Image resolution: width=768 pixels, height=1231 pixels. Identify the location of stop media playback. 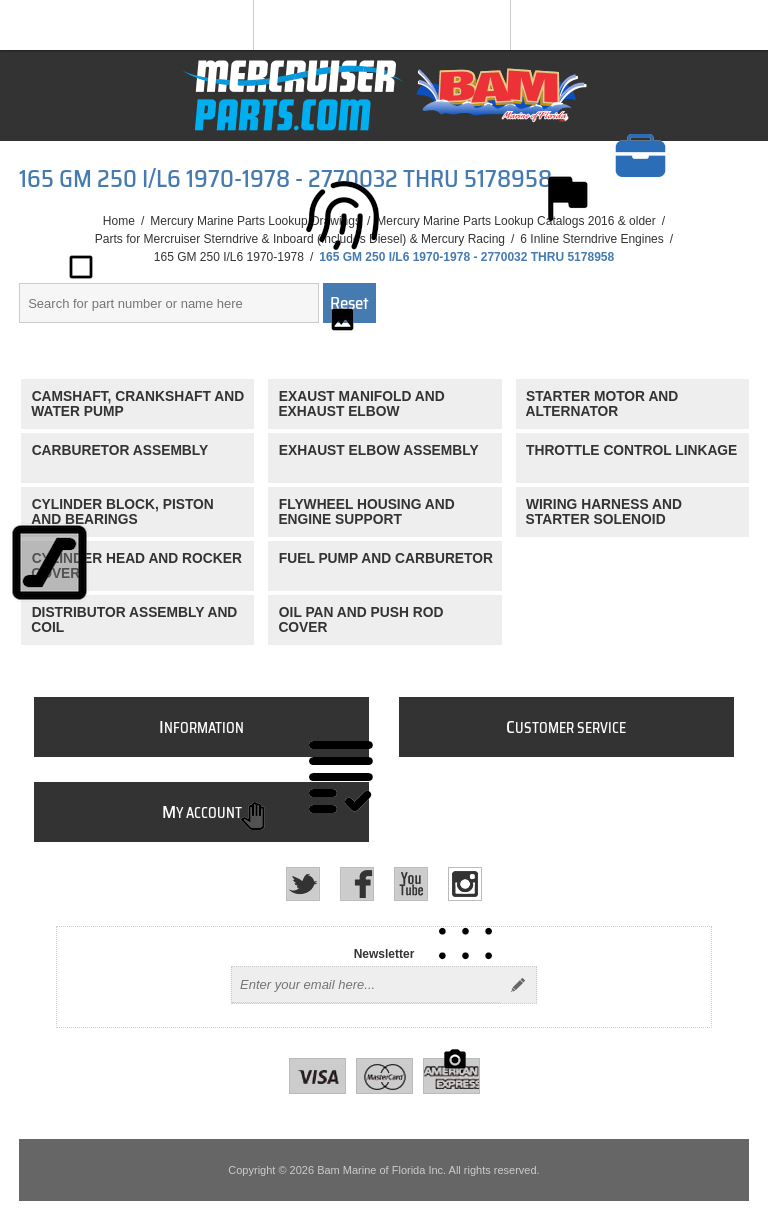
(81, 267).